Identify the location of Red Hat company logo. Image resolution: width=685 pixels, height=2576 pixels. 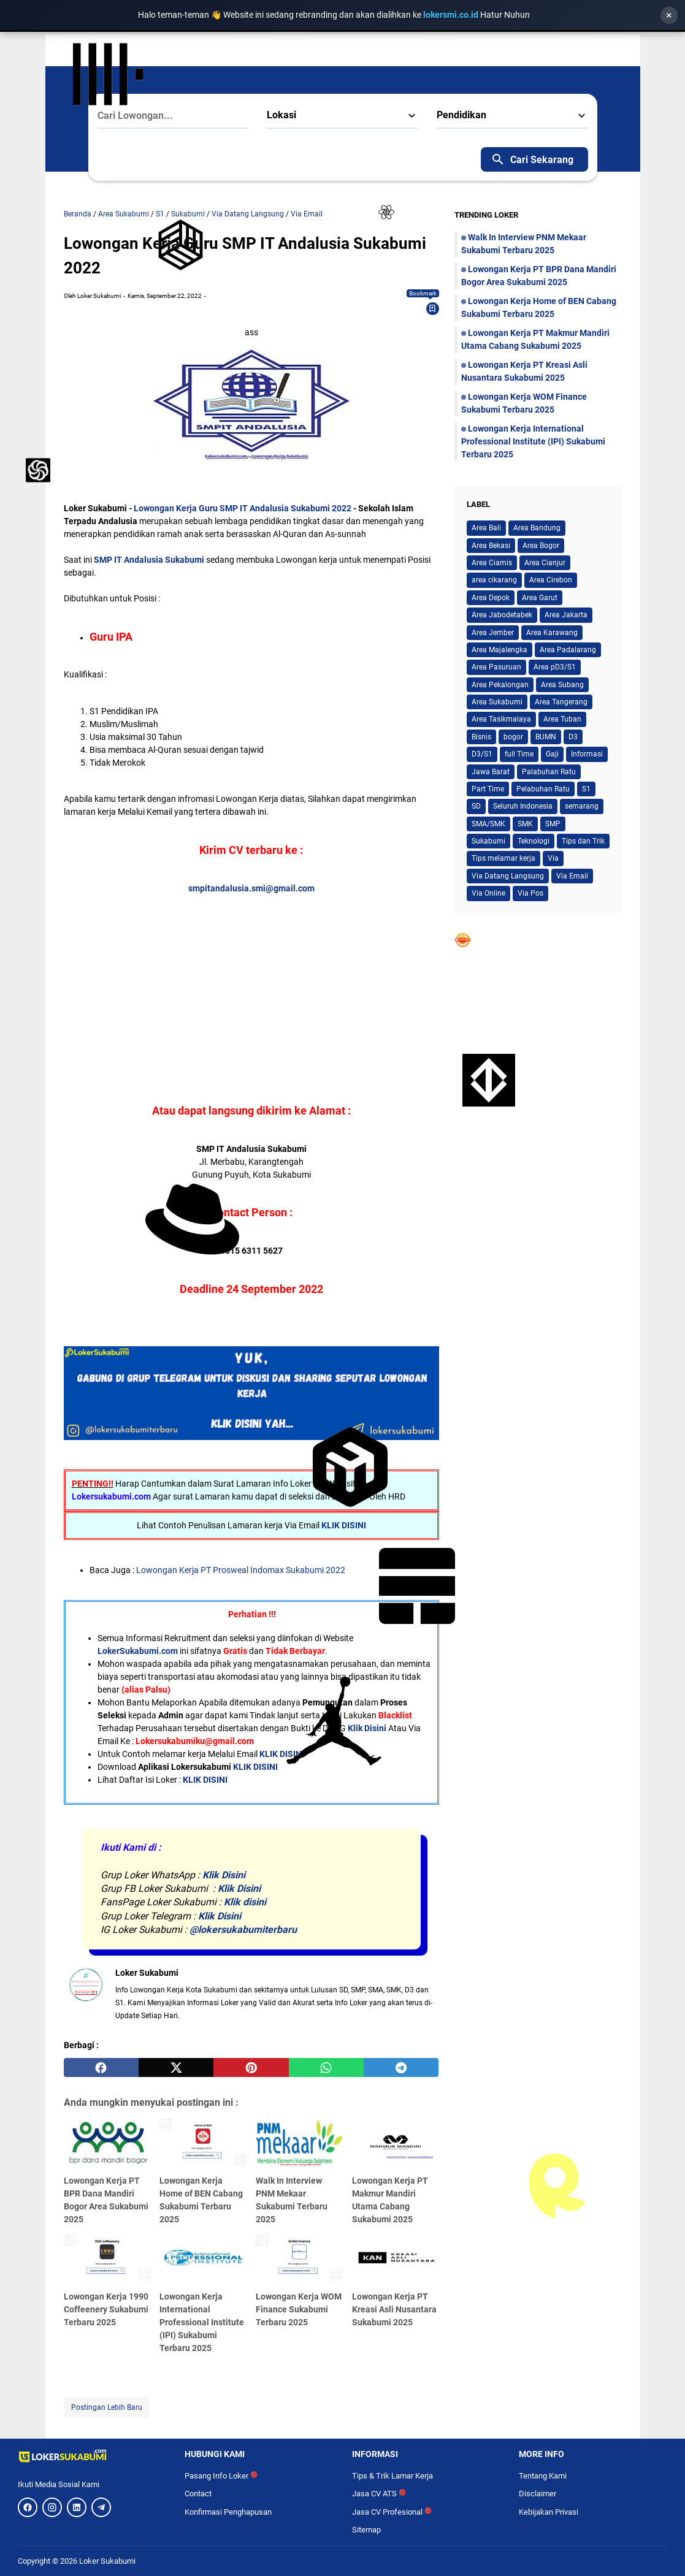
(192, 1219).